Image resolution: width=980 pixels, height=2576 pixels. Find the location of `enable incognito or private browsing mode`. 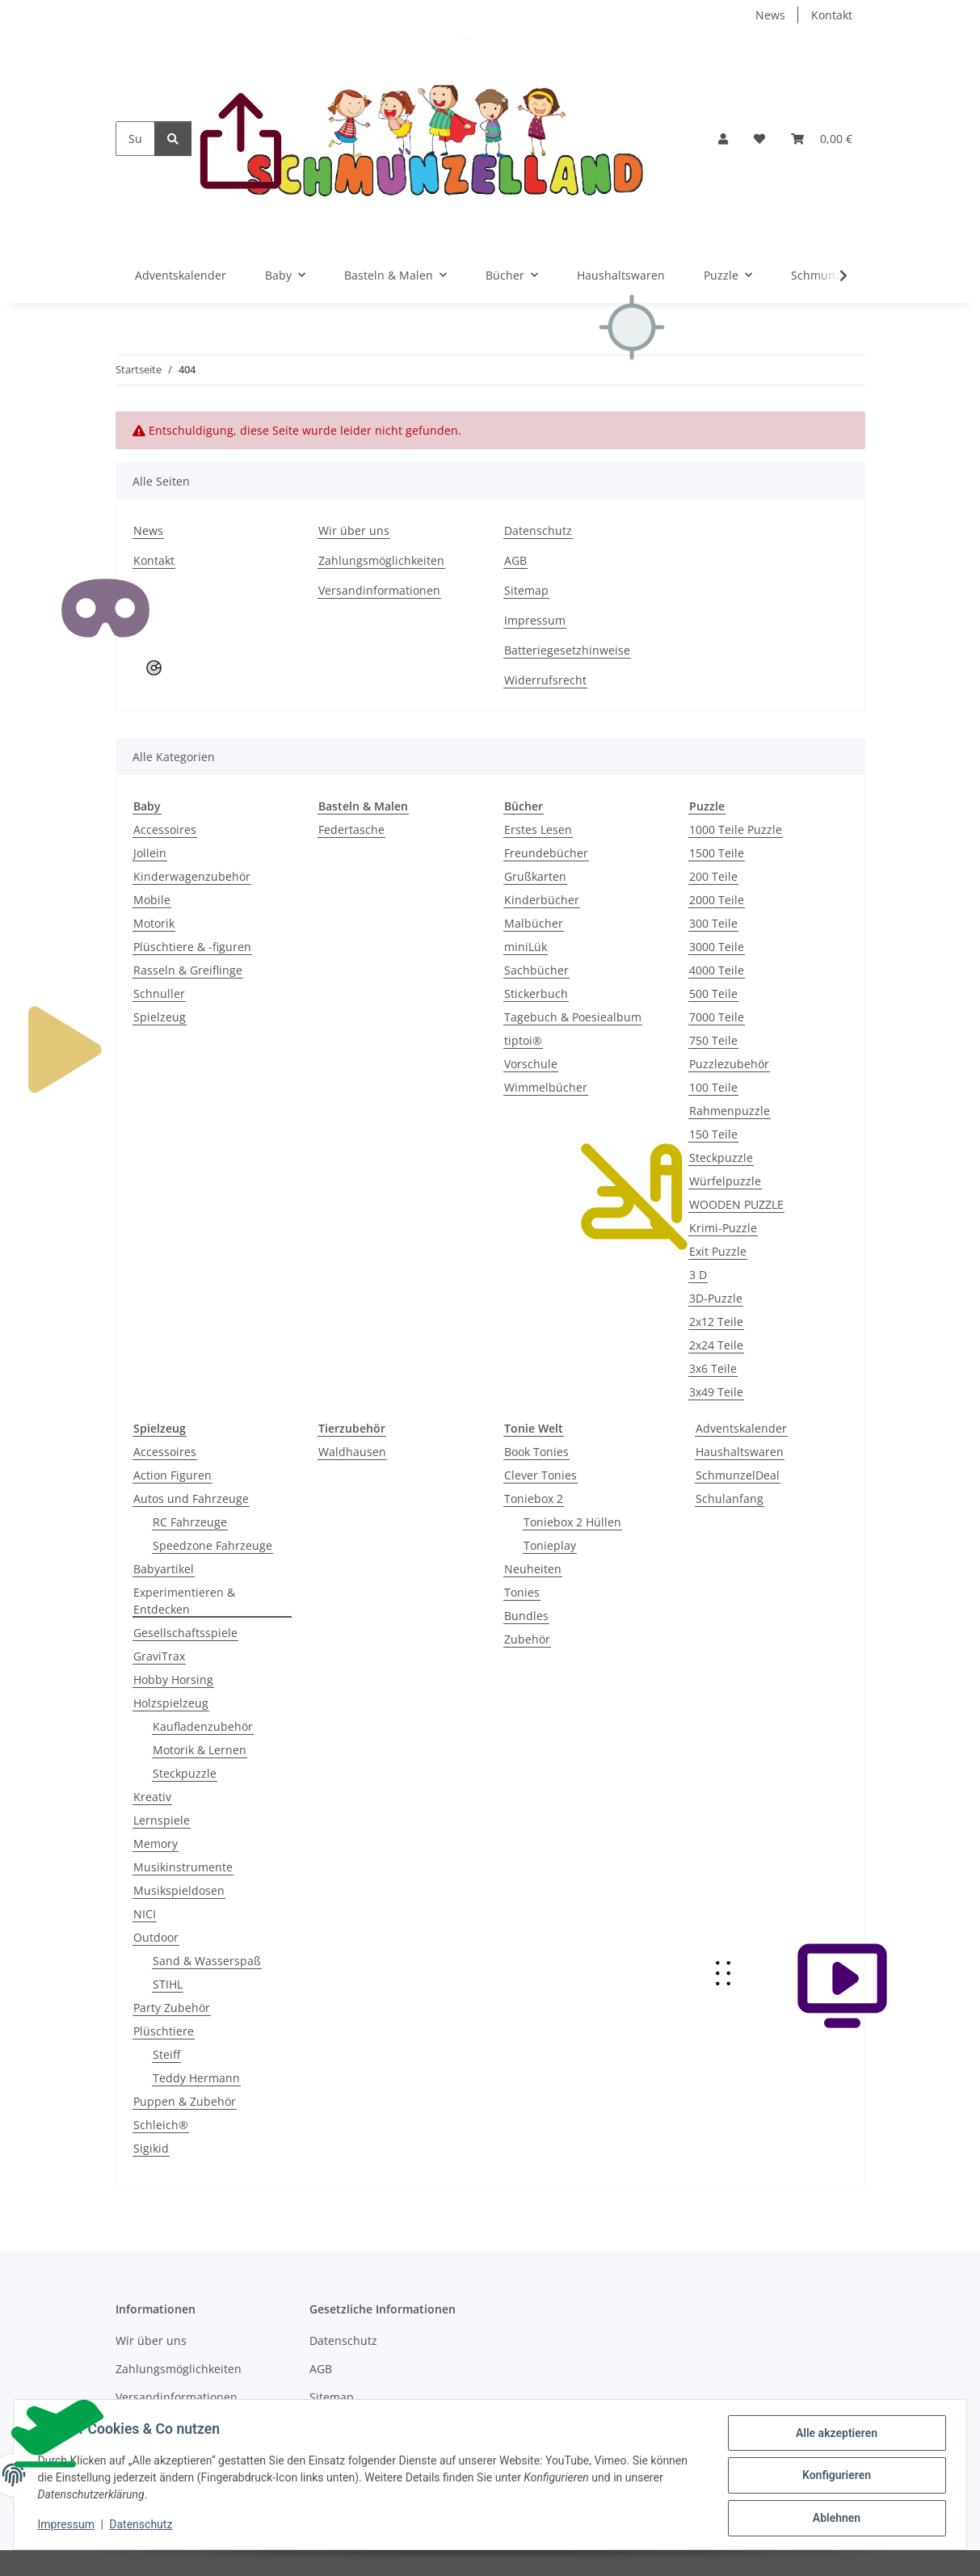

enable incognito or private browsing mode is located at coordinates (105, 608).